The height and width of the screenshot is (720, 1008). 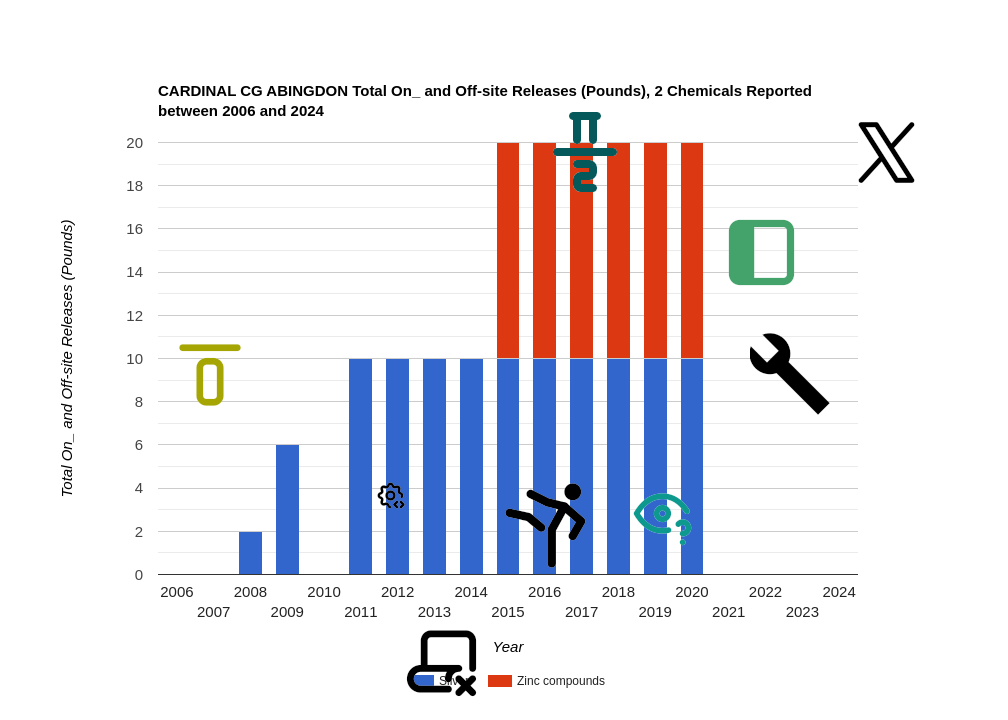 I want to click on access developer or code settings, so click(x=390, y=495).